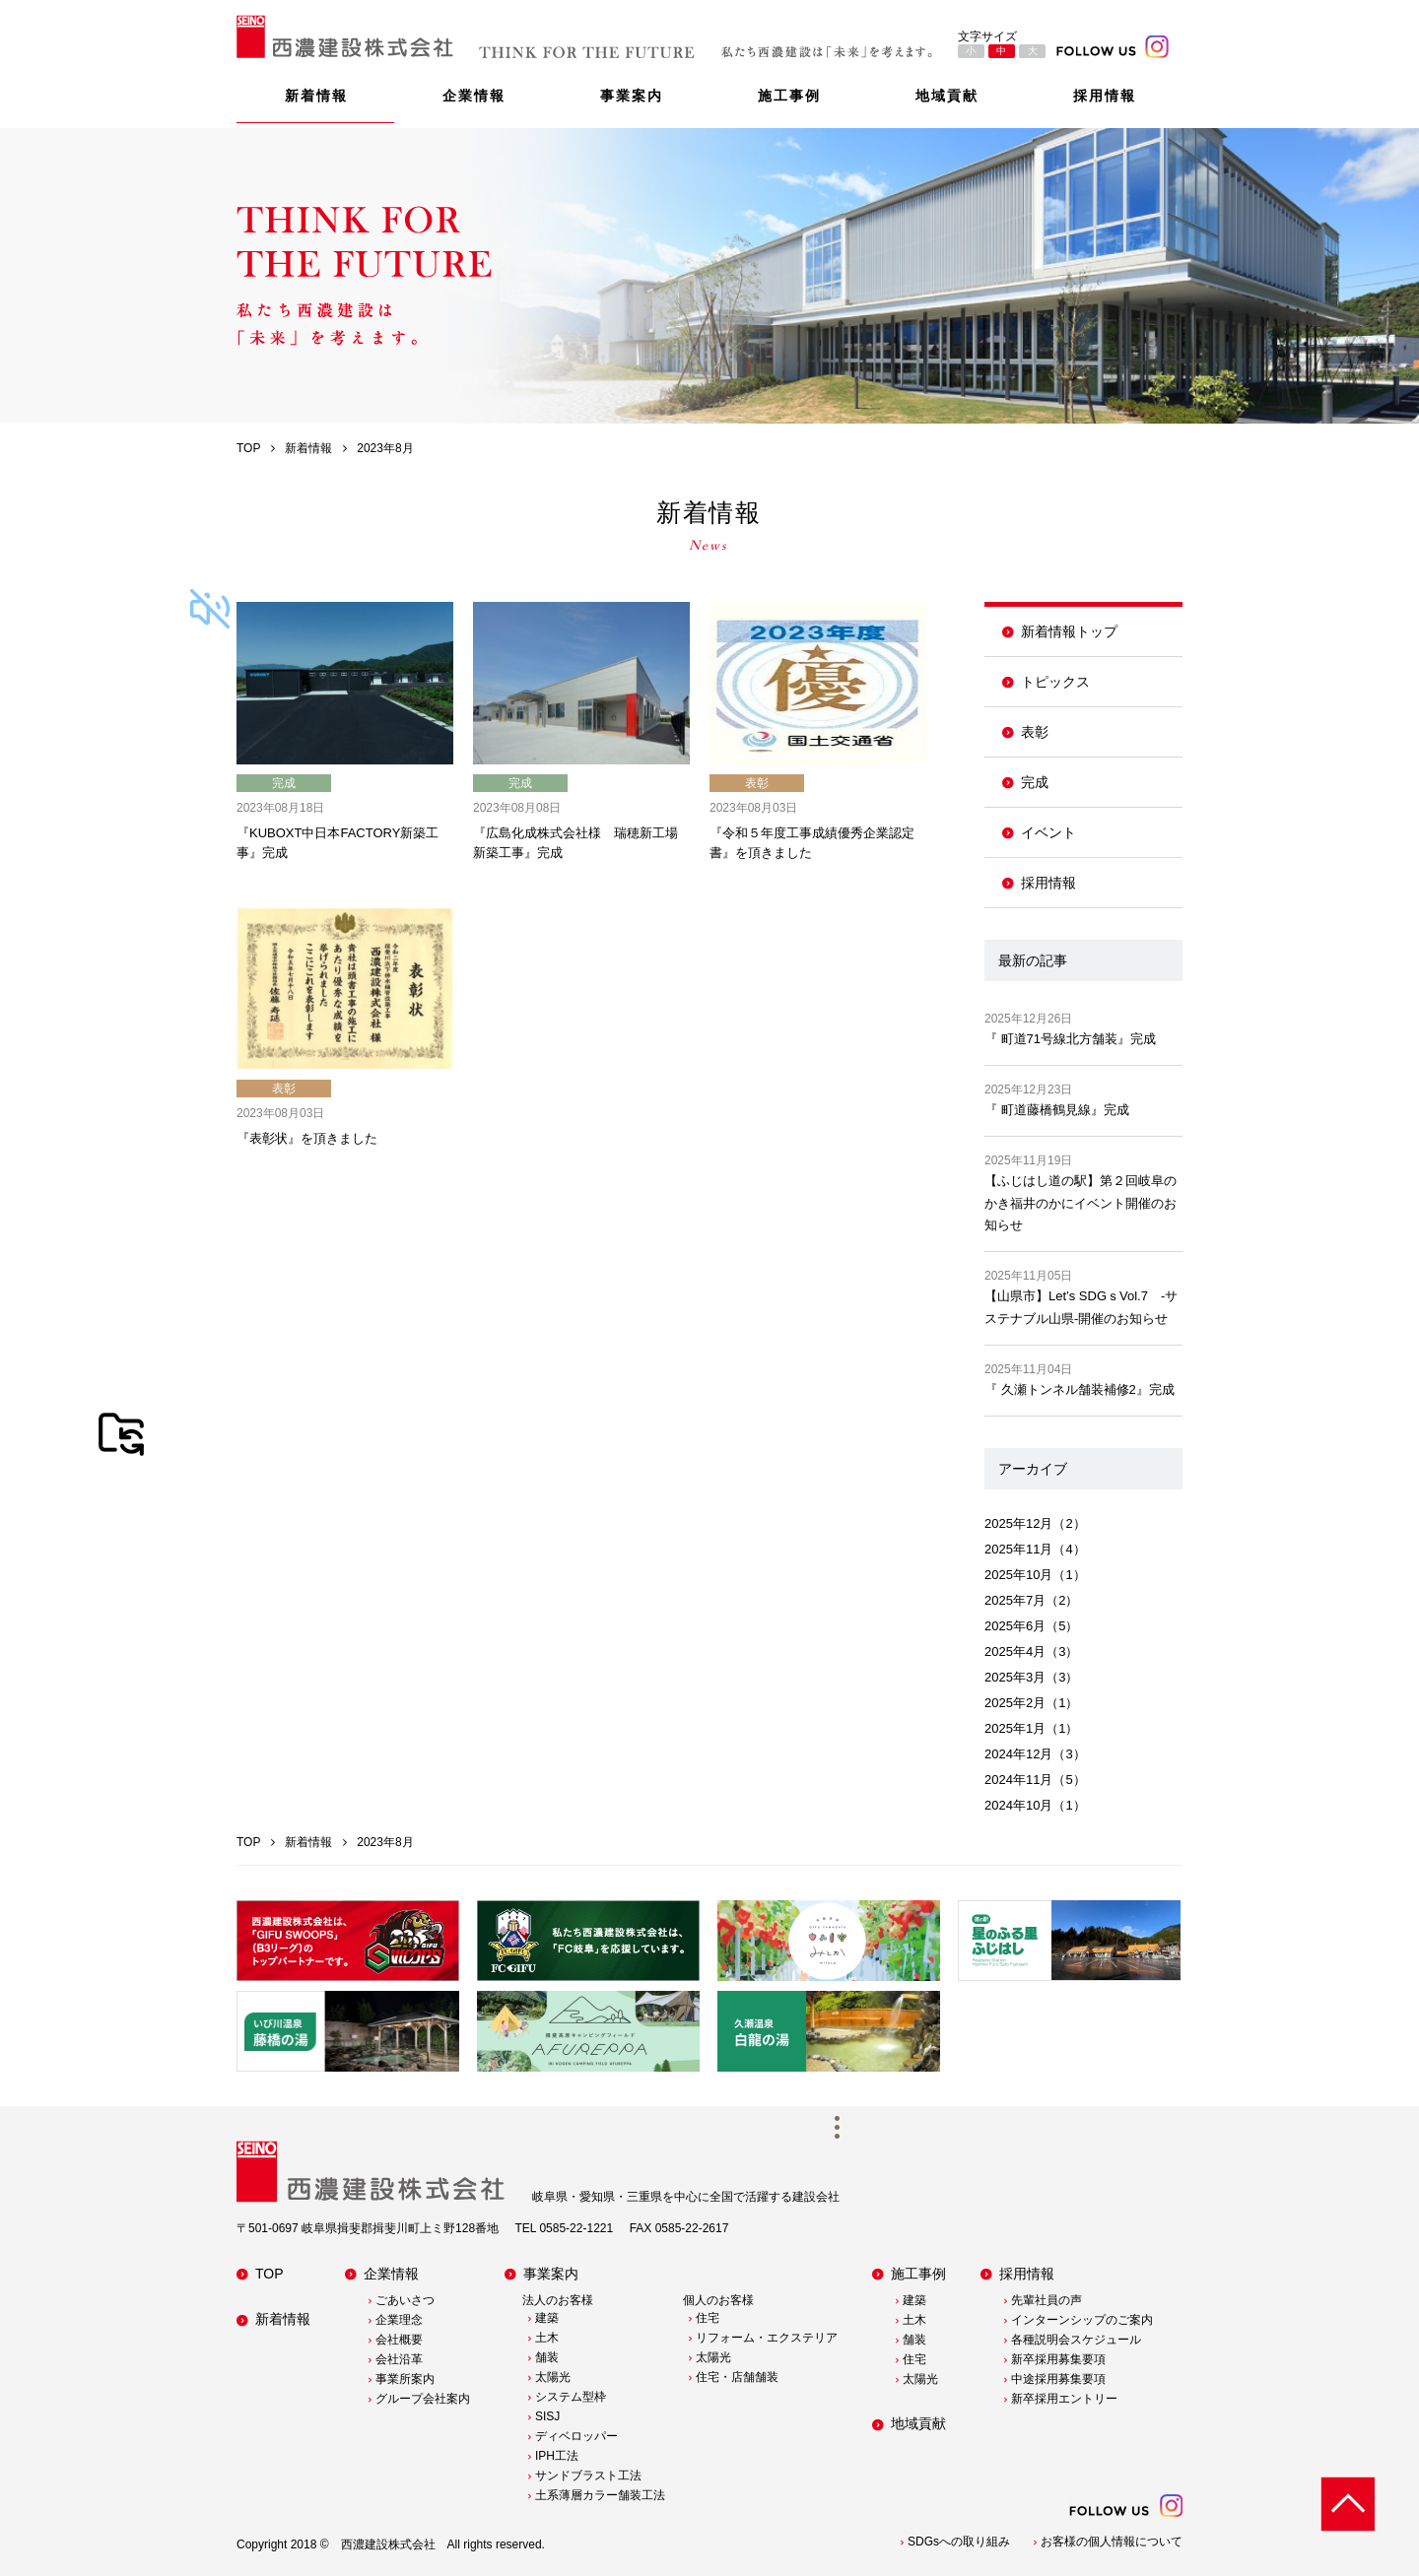  Describe the element at coordinates (121, 1433) in the screenshot. I see `sync folder contents with cloud storage` at that location.